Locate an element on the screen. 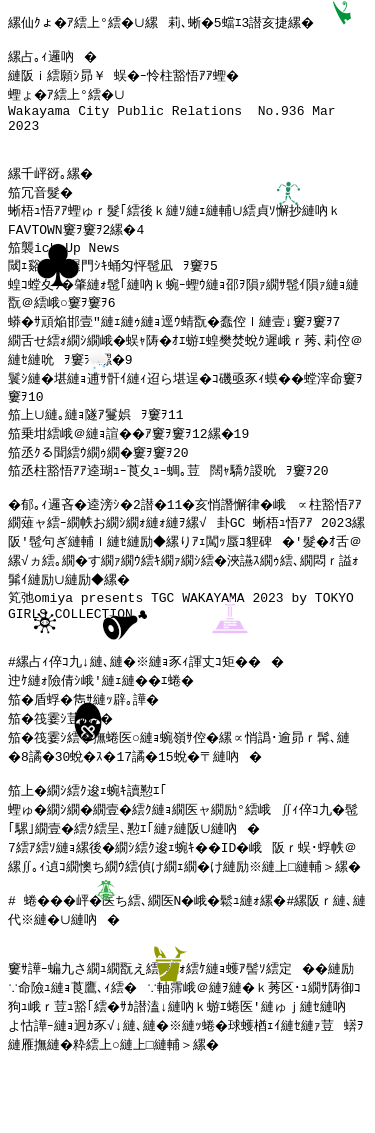  food item in a game inventory is located at coordinates (125, 625).